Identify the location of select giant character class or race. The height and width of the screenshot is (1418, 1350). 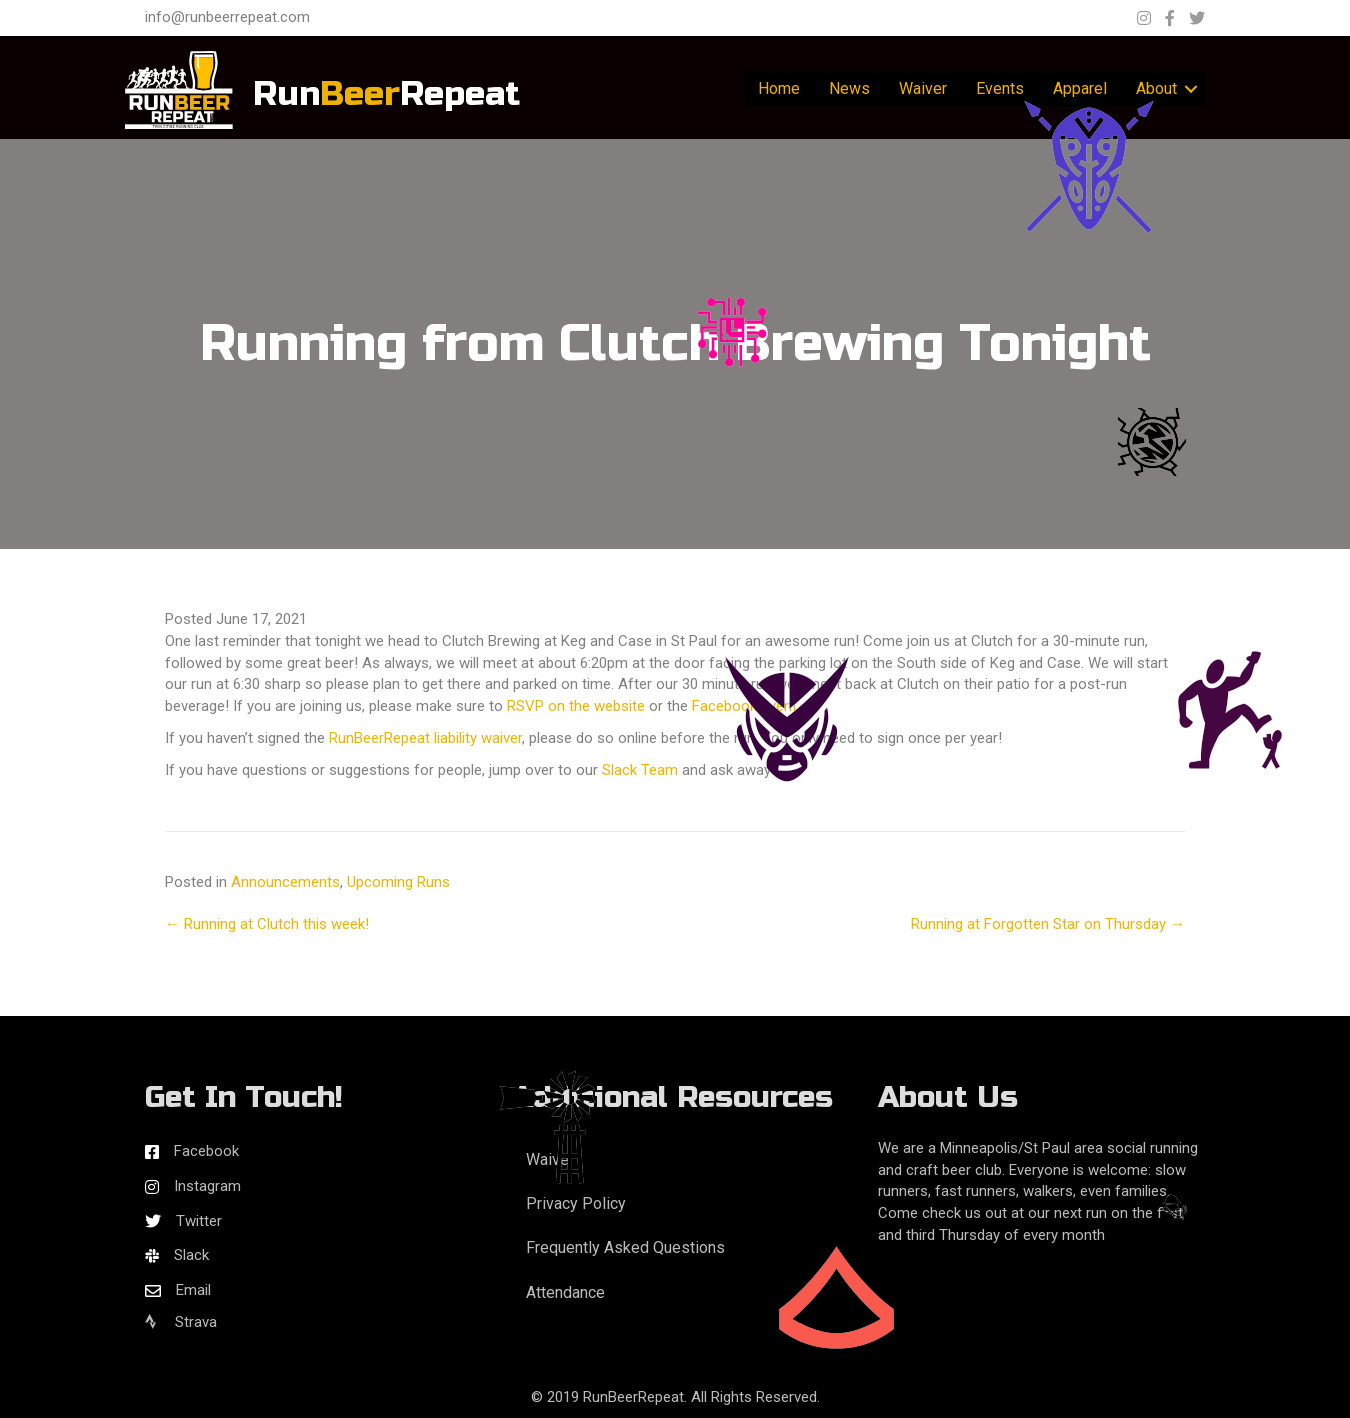
(1230, 710).